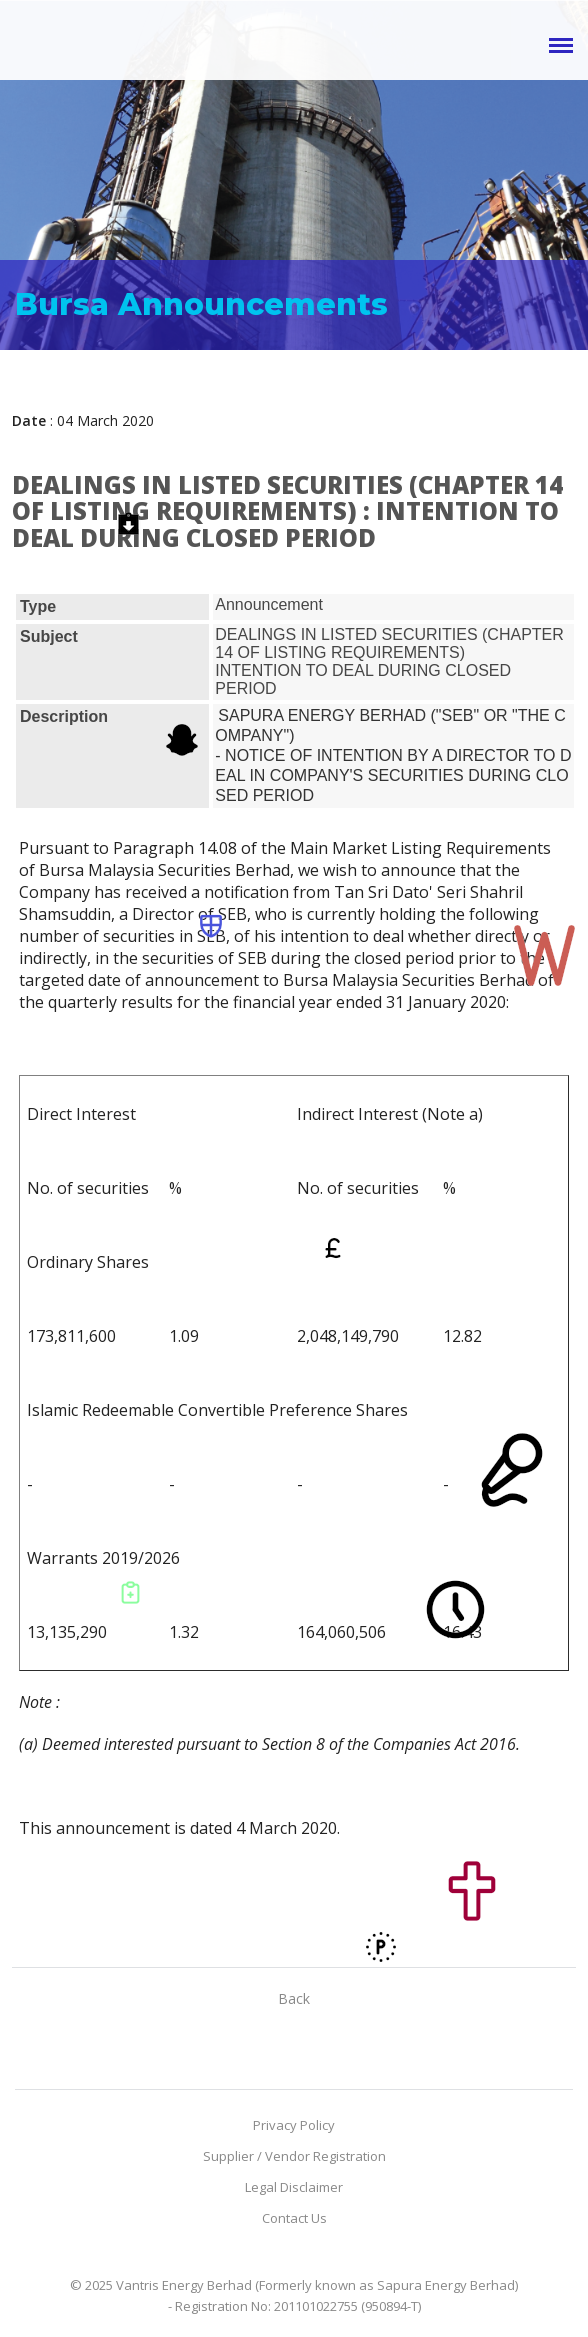 The height and width of the screenshot is (2337, 588). I want to click on religious or faith-related content, so click(472, 1891).